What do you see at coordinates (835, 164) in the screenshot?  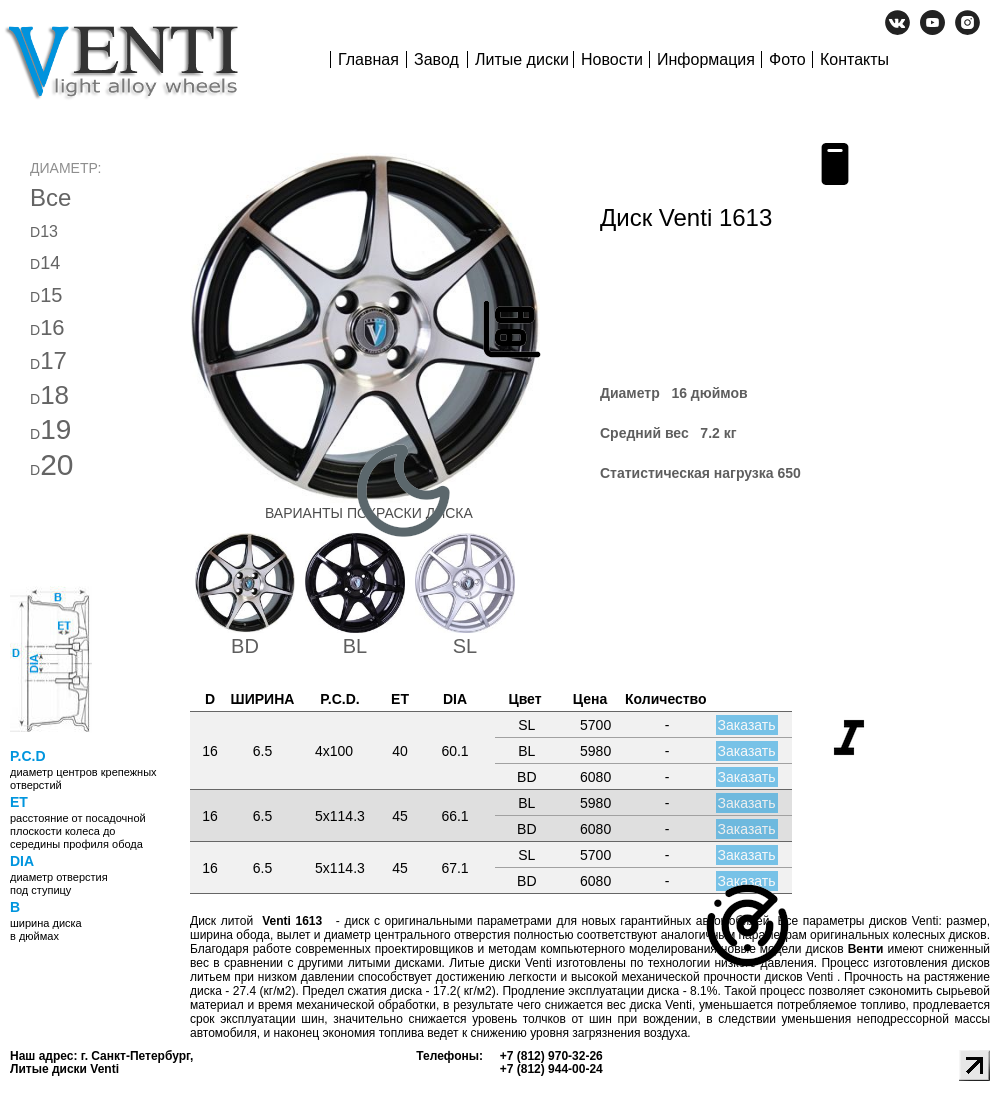 I see `mobile device with speaker enabled` at bounding box center [835, 164].